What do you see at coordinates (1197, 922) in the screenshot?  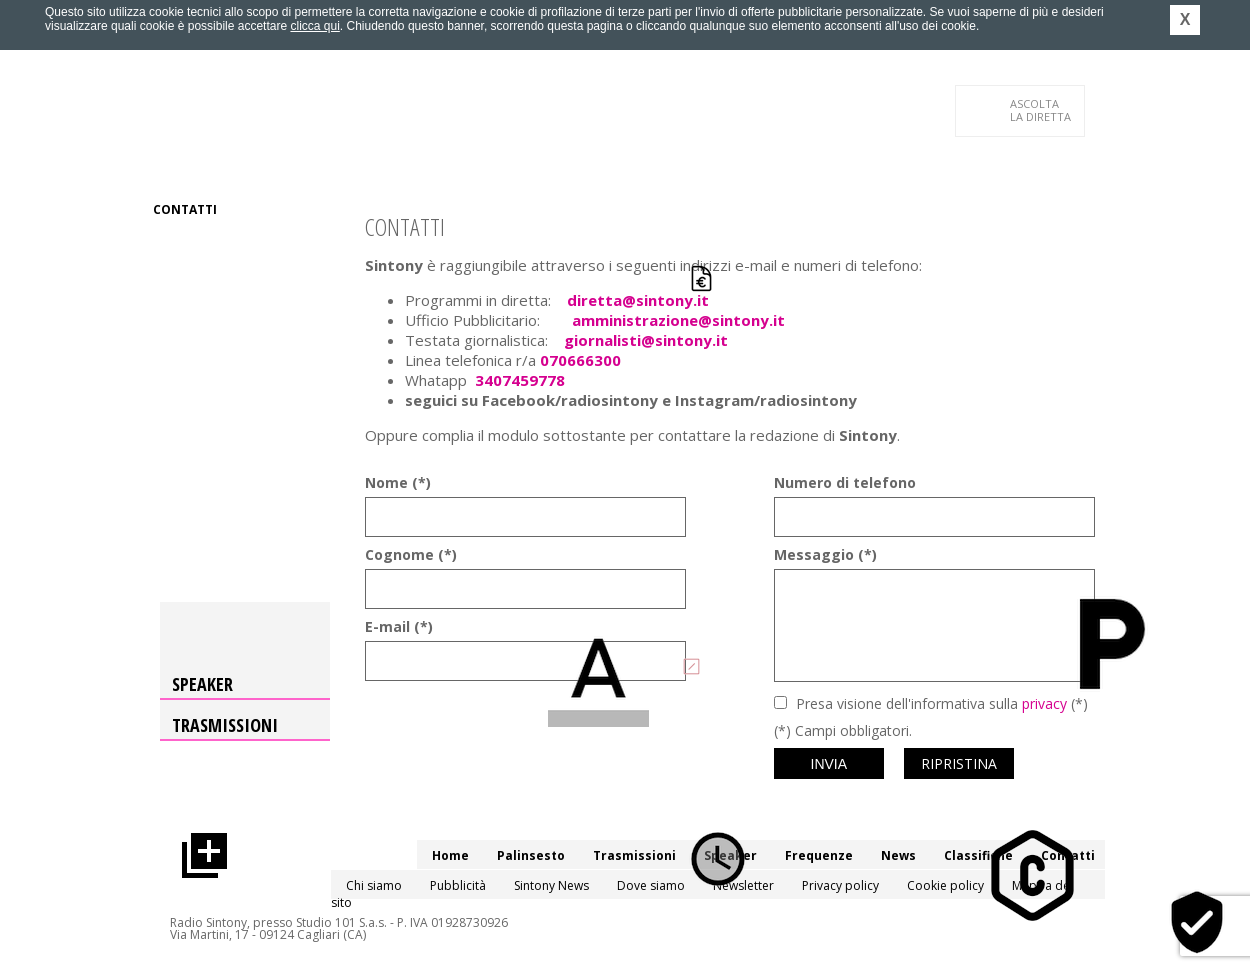 I see `indicates a verified or trusted user account` at bounding box center [1197, 922].